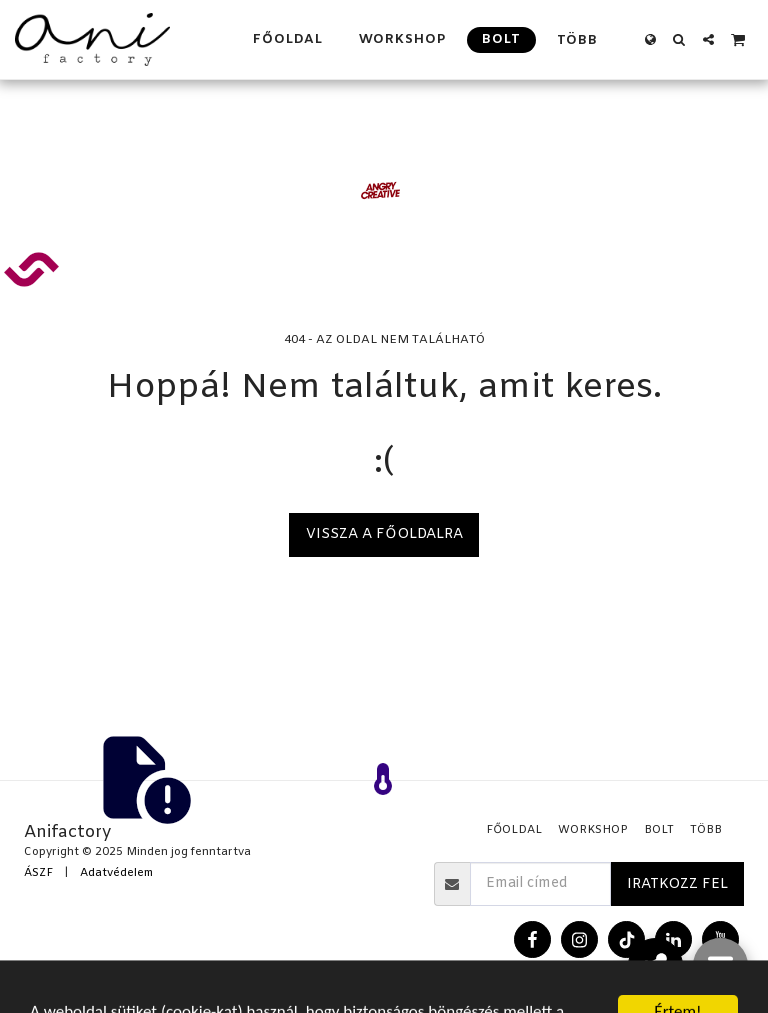 Image resolution: width=768 pixels, height=1013 pixels. I want to click on file error or issue detected, so click(144, 777).